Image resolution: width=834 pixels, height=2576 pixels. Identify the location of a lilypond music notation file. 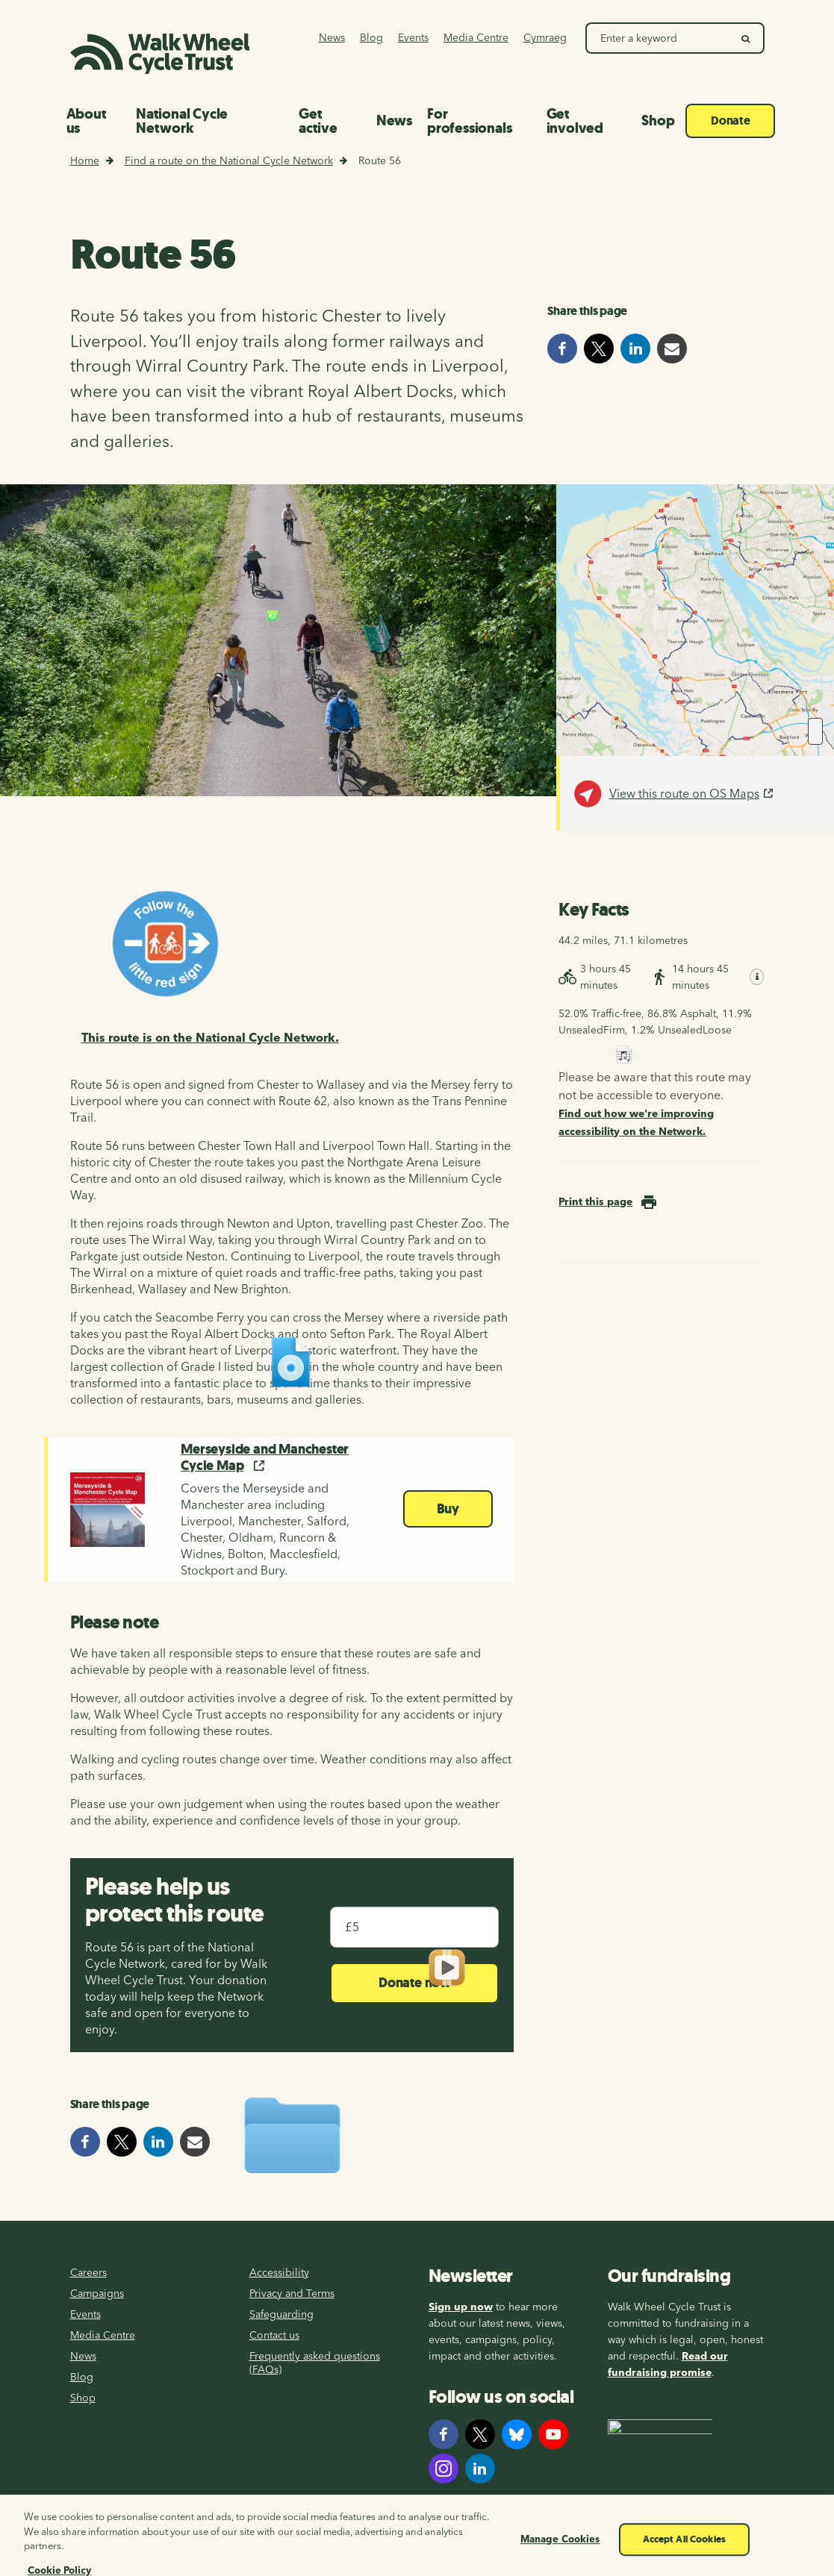
(624, 1054).